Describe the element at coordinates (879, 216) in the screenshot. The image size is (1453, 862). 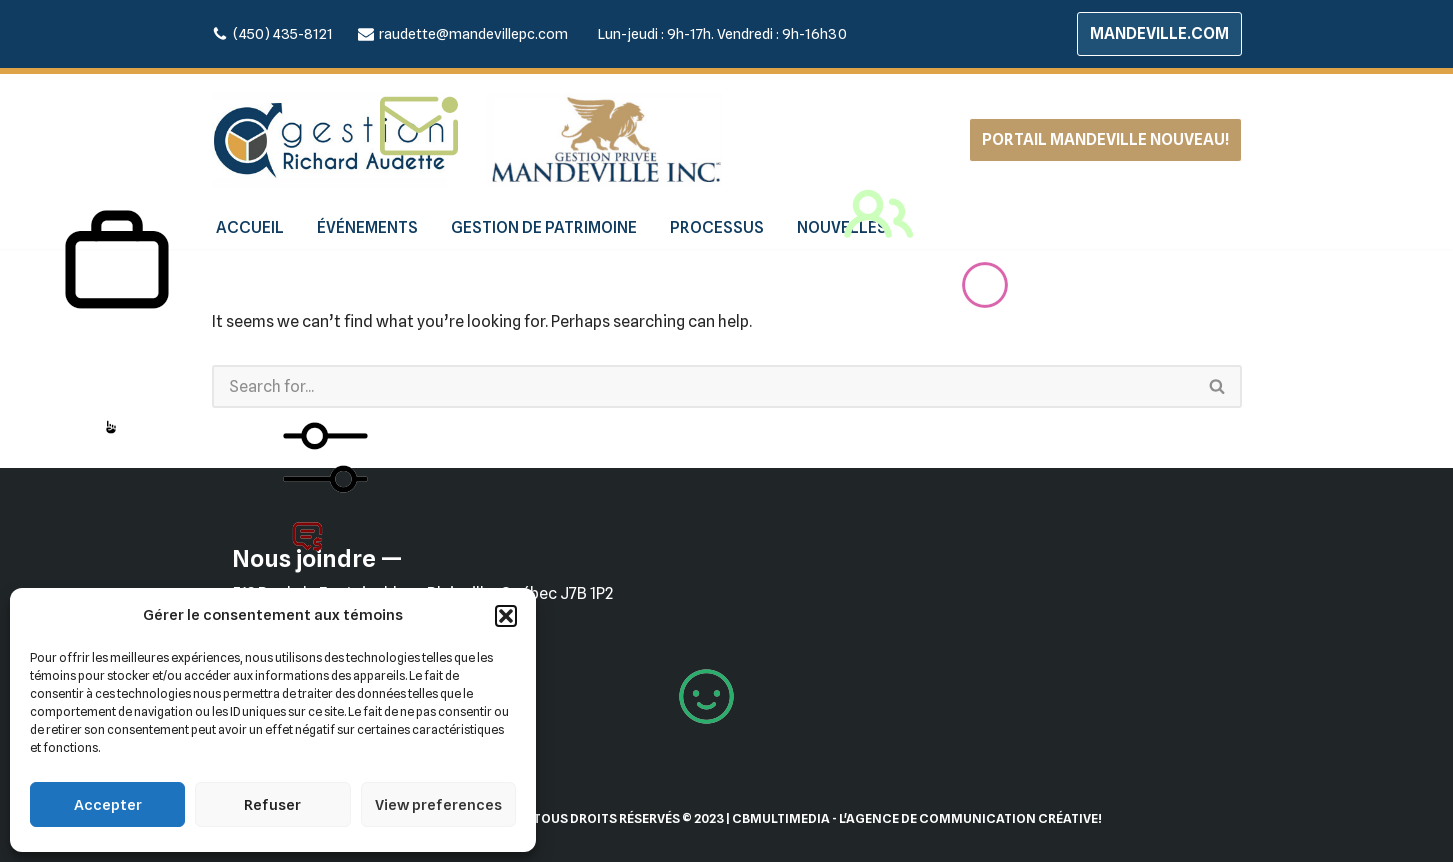
I see `view team members or collaborators` at that location.